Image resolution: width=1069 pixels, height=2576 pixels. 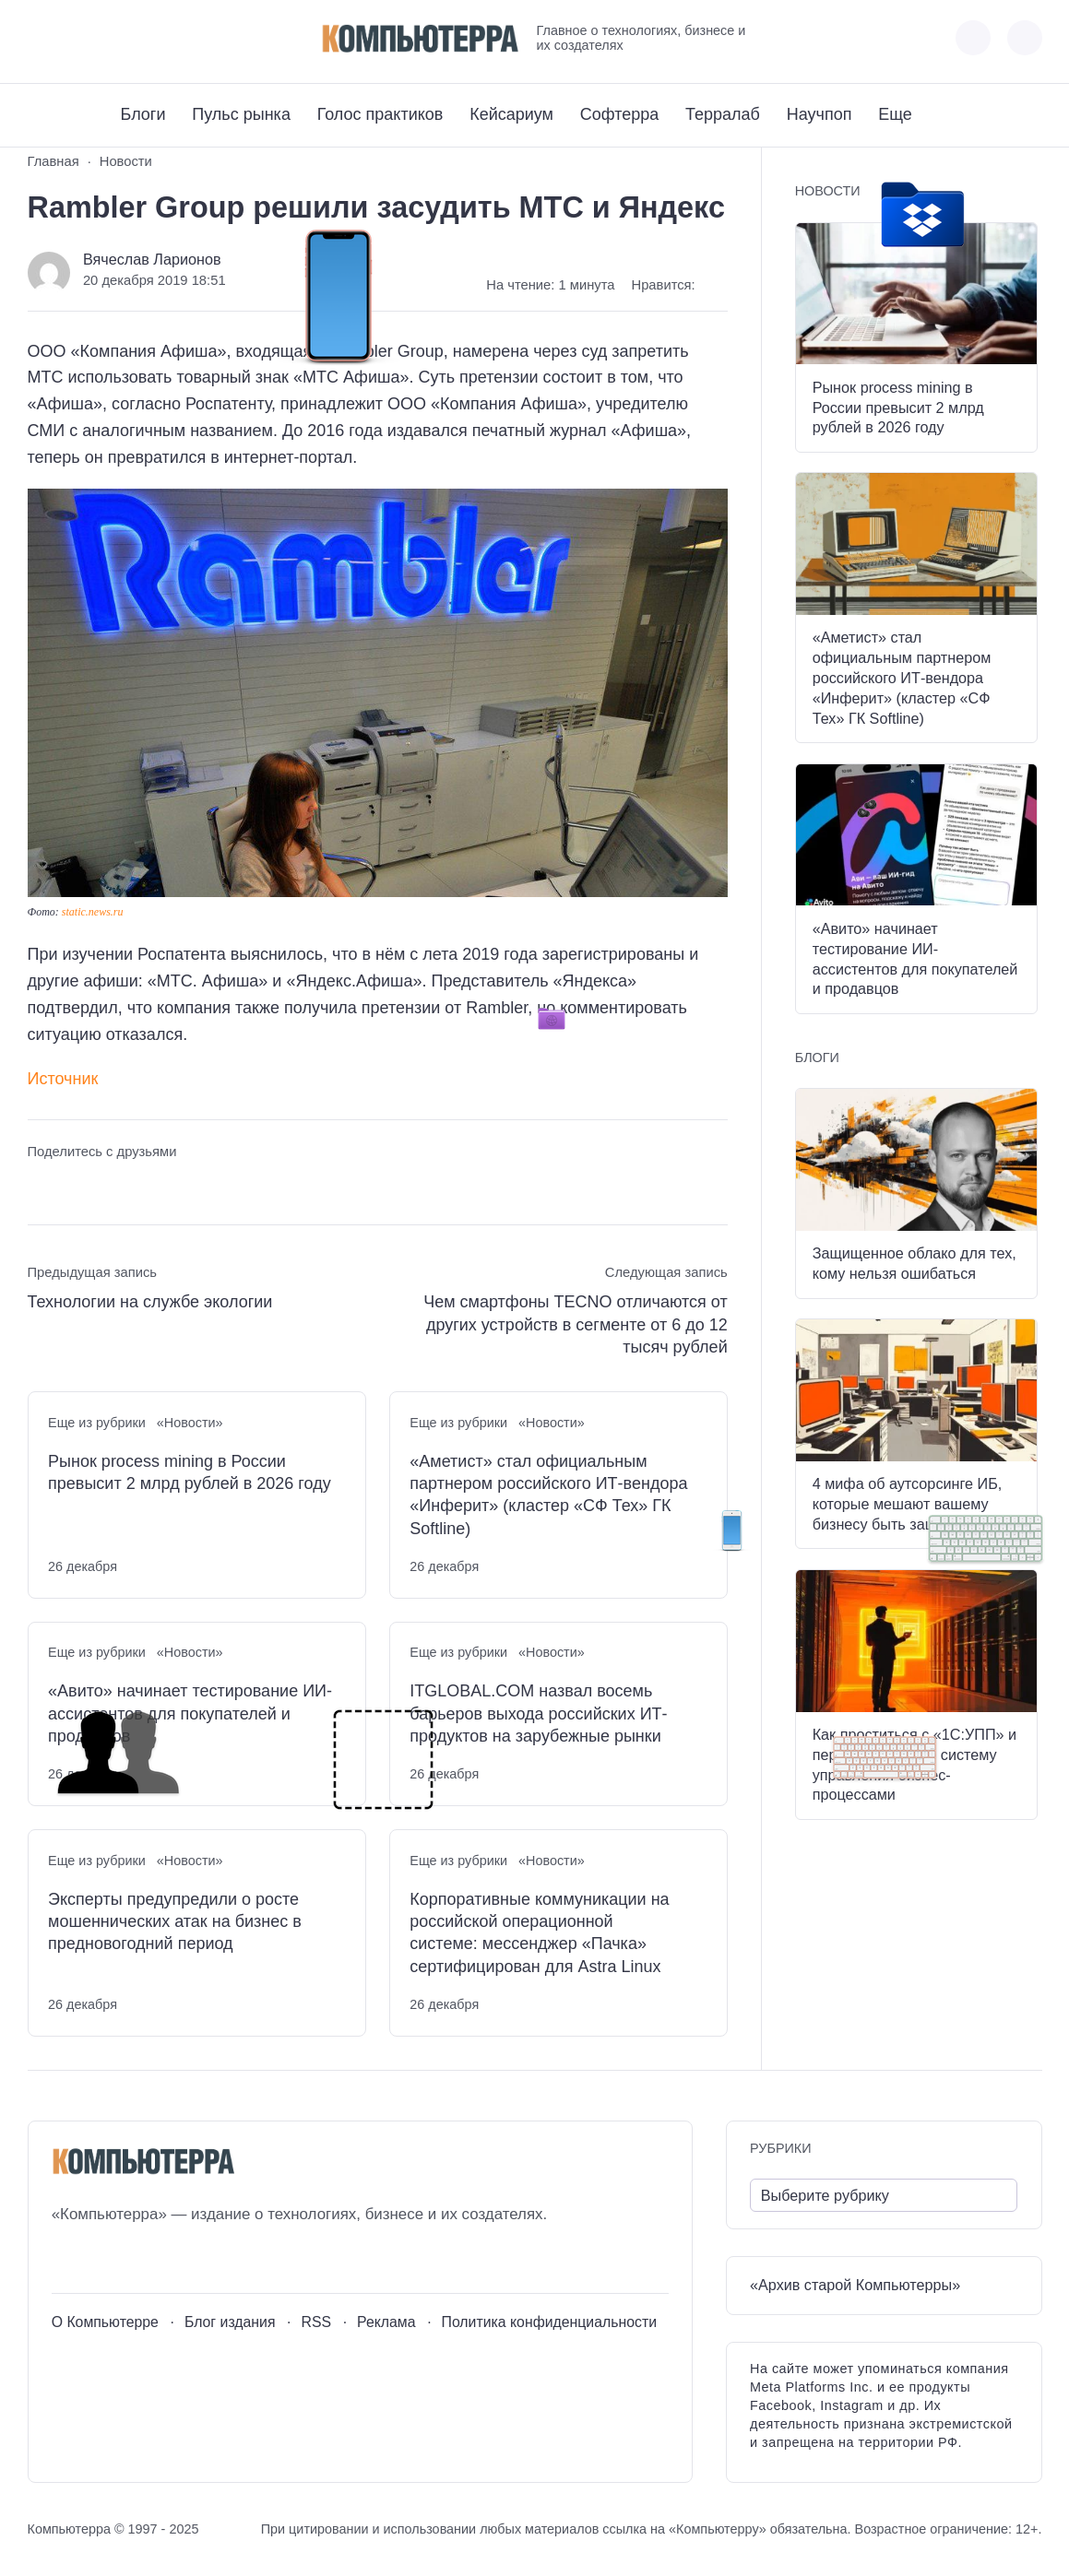 I want to click on apple magic keyboard with touch id in orange/pink, so click(x=885, y=1757).